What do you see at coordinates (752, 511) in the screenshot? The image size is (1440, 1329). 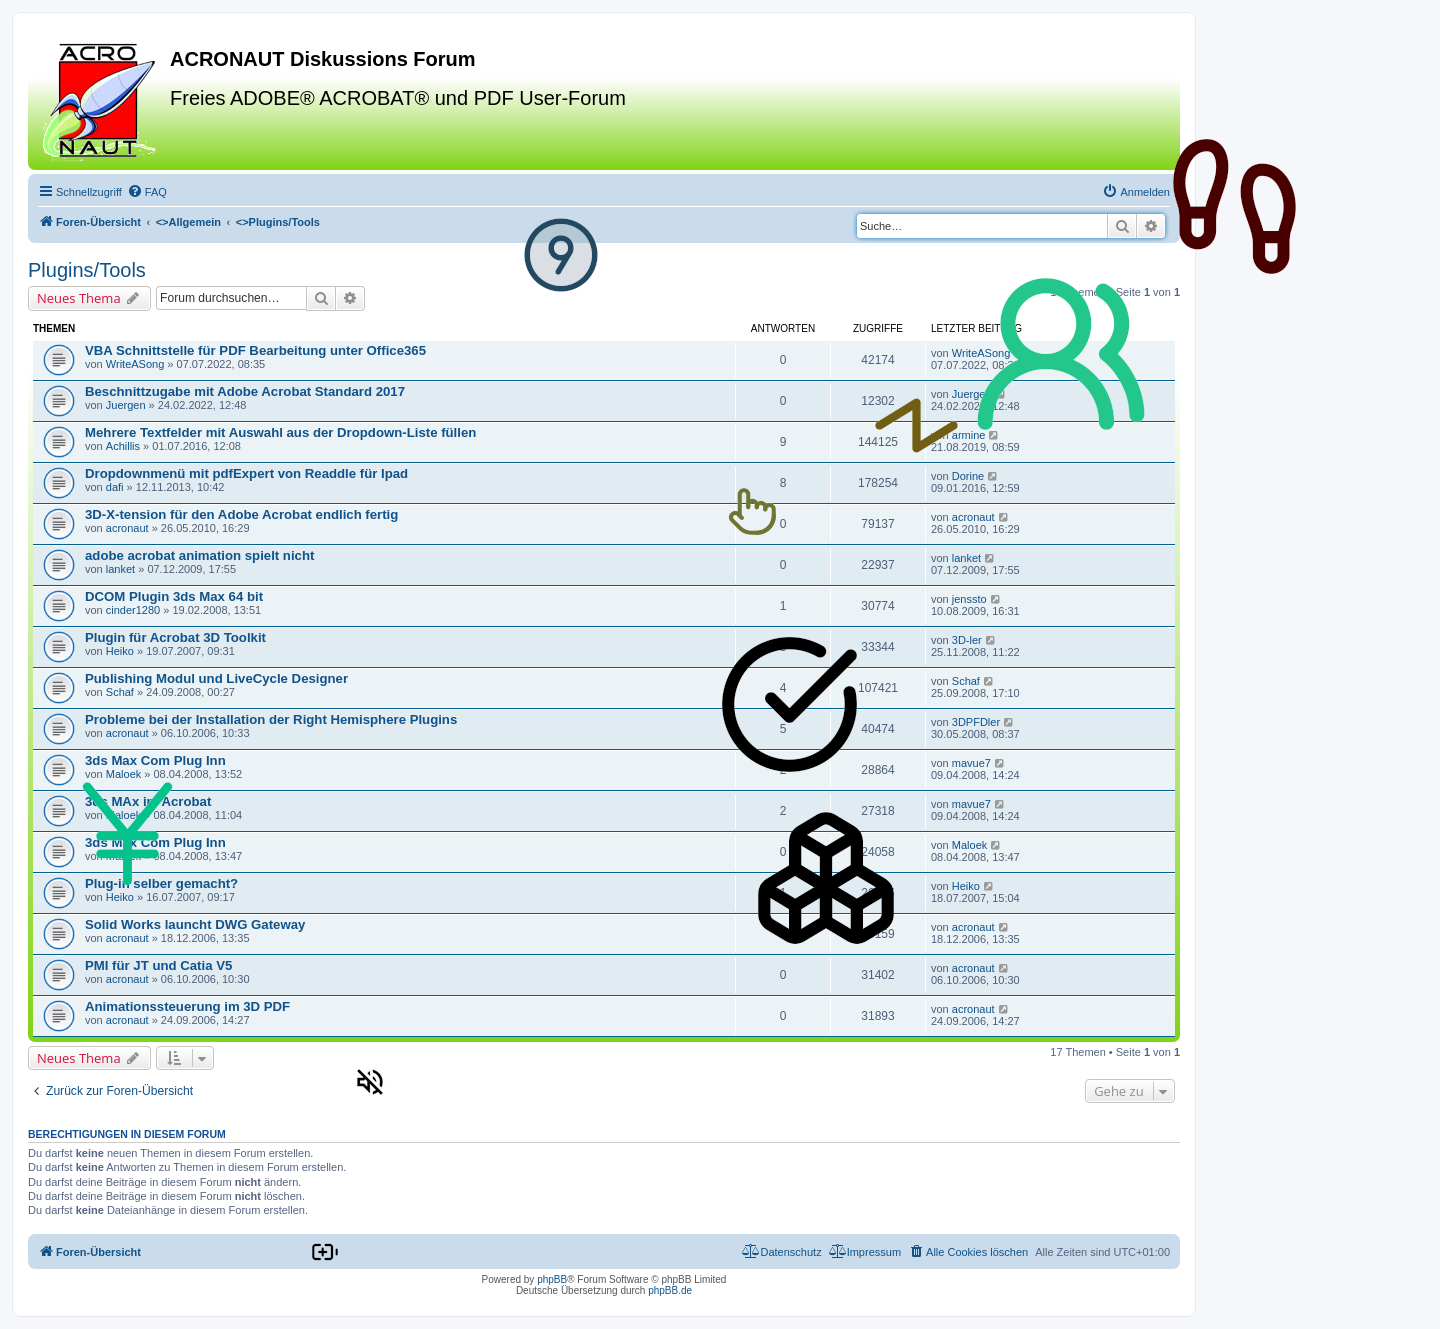 I see `tap or click to select an item` at bounding box center [752, 511].